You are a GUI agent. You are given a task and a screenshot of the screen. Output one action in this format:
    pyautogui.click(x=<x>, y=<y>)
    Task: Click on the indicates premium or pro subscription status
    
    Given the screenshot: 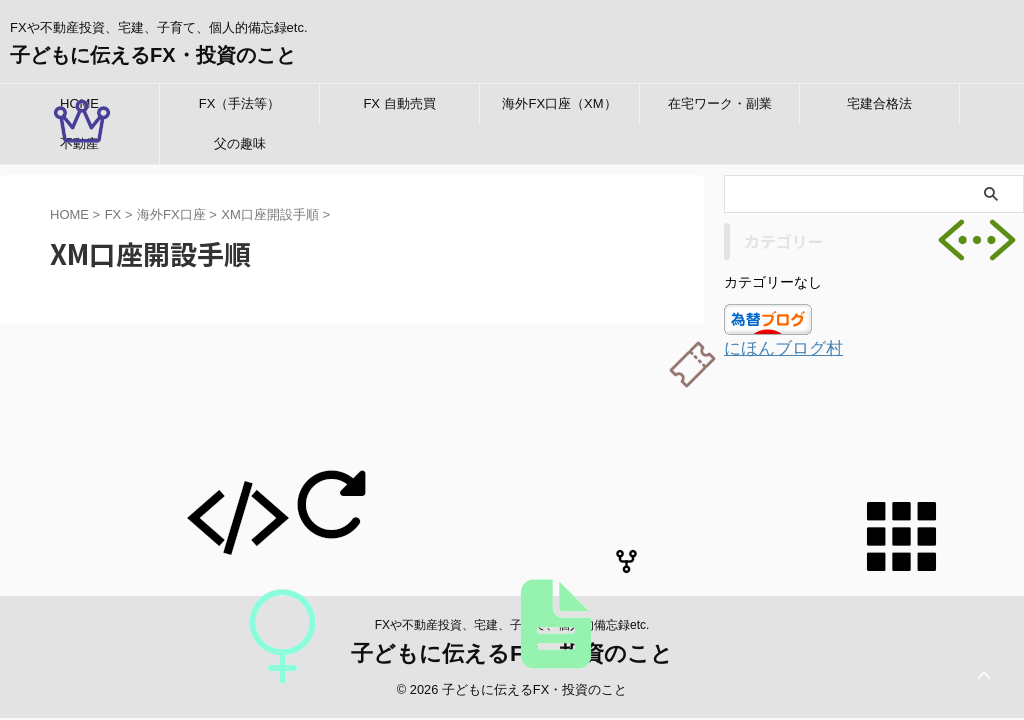 What is the action you would take?
    pyautogui.click(x=82, y=124)
    